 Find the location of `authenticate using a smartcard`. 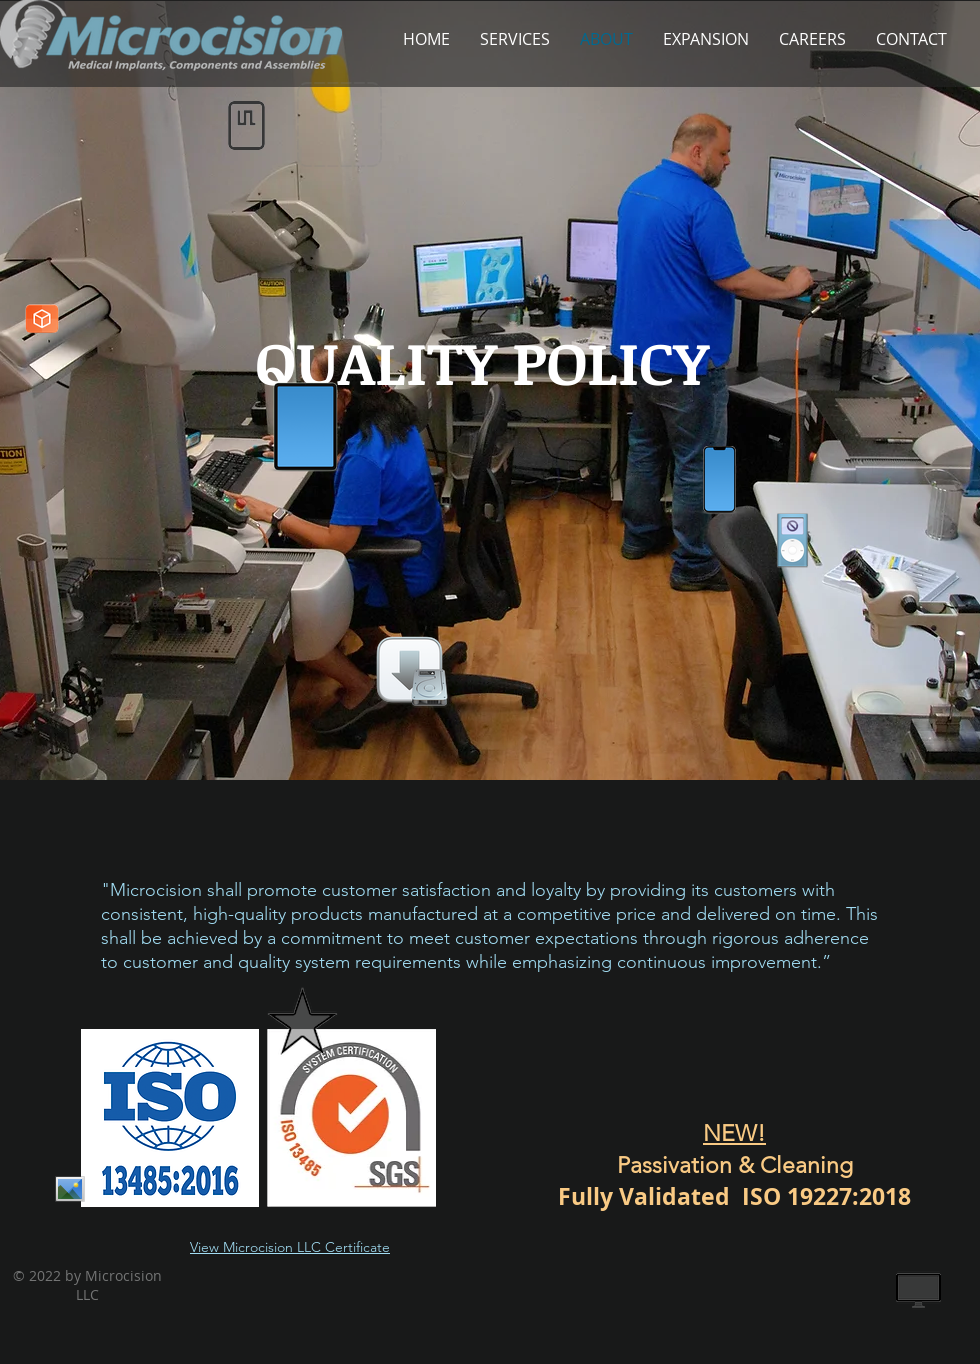

authenticate using a smartcard is located at coordinates (246, 125).